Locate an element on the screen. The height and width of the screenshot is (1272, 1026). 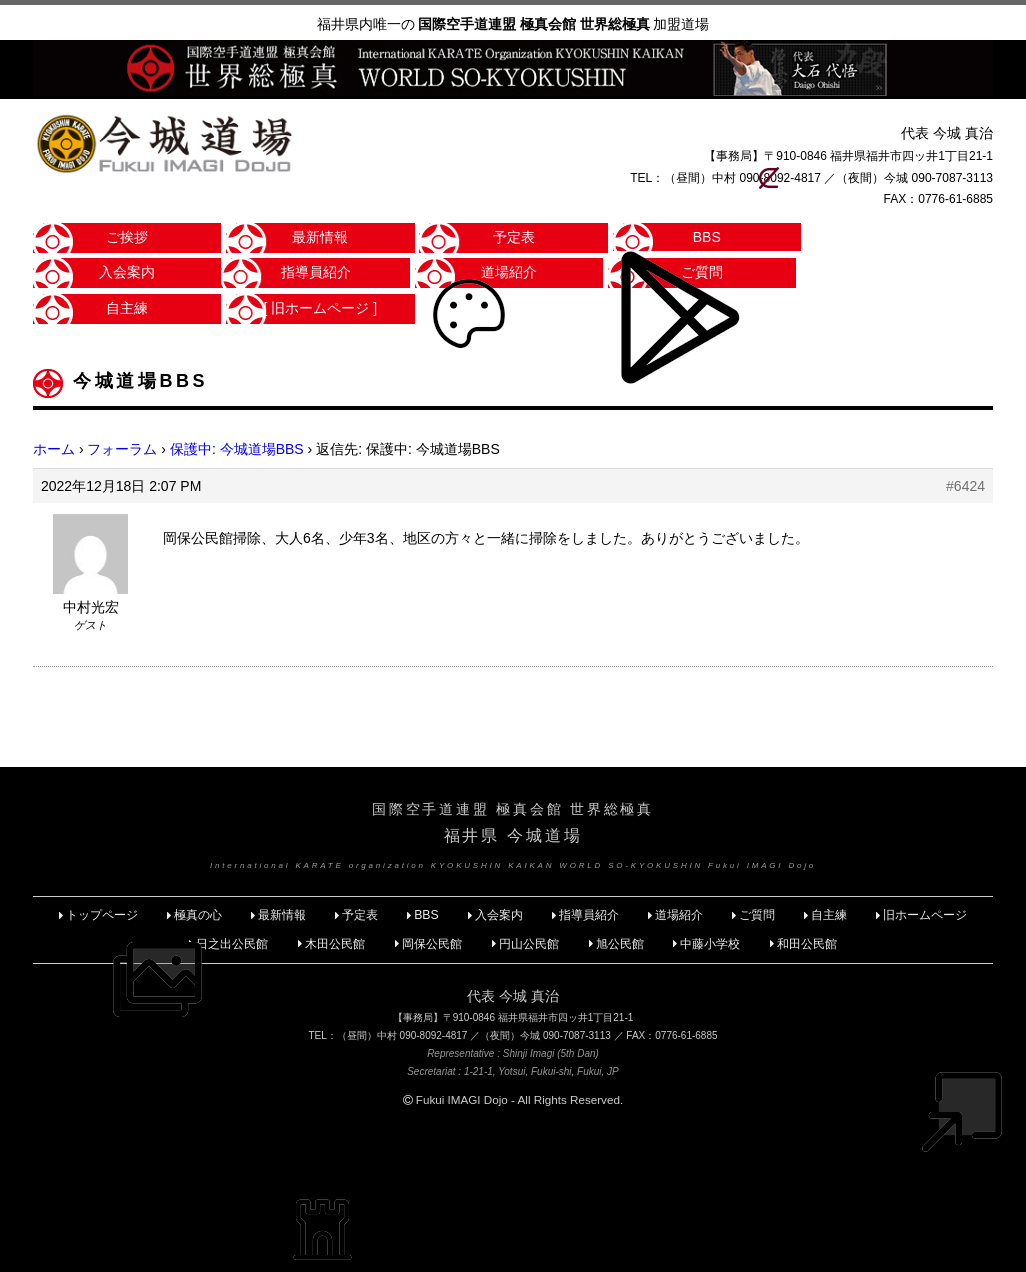
view photo gallery or image library is located at coordinates (157, 979).